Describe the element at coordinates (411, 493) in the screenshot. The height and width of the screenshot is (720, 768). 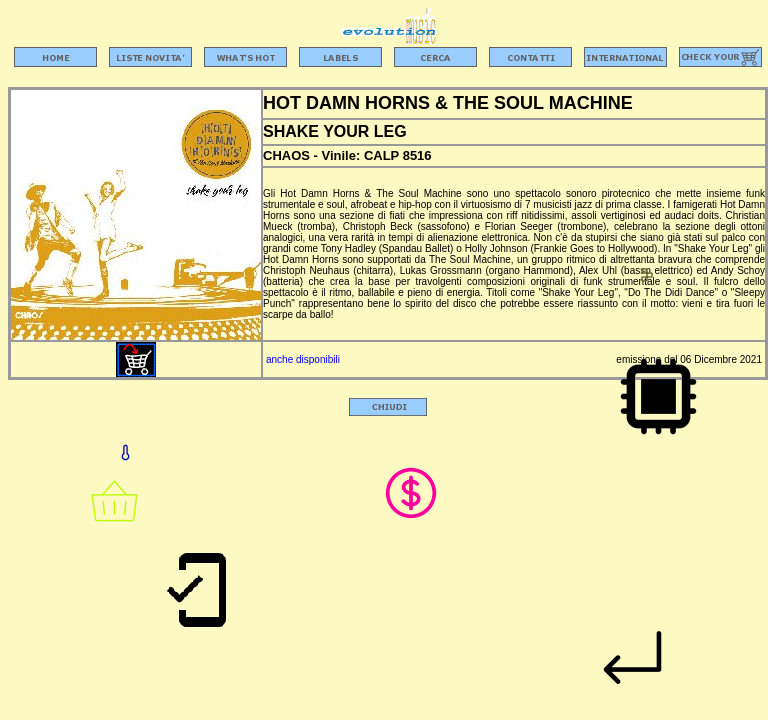
I see `view account balance or financial information` at that location.